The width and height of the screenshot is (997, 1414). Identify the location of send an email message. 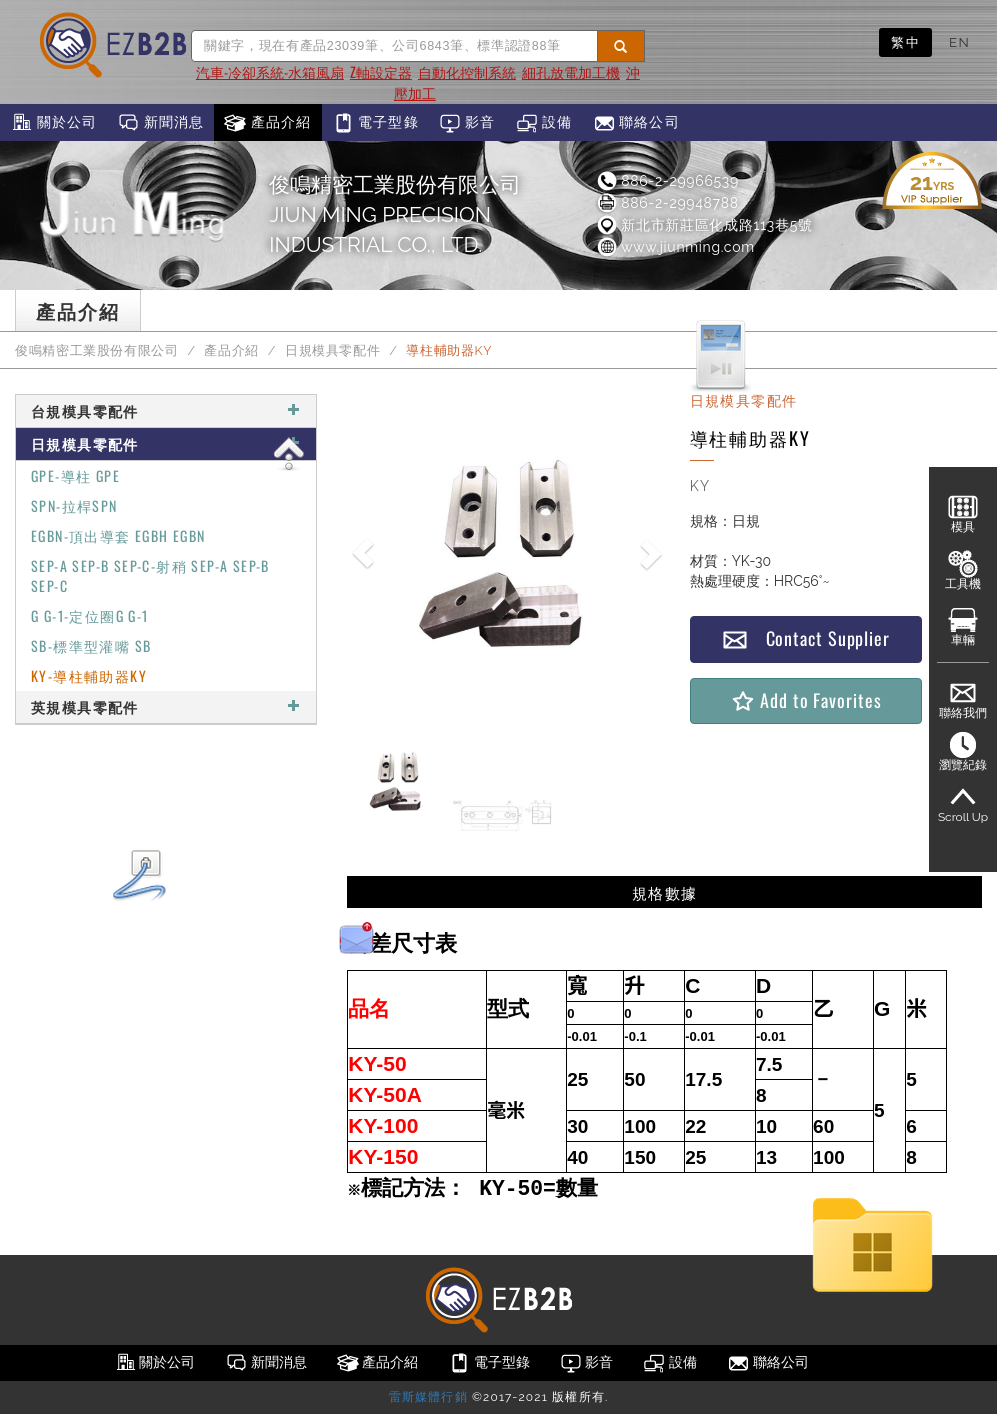
(356, 939).